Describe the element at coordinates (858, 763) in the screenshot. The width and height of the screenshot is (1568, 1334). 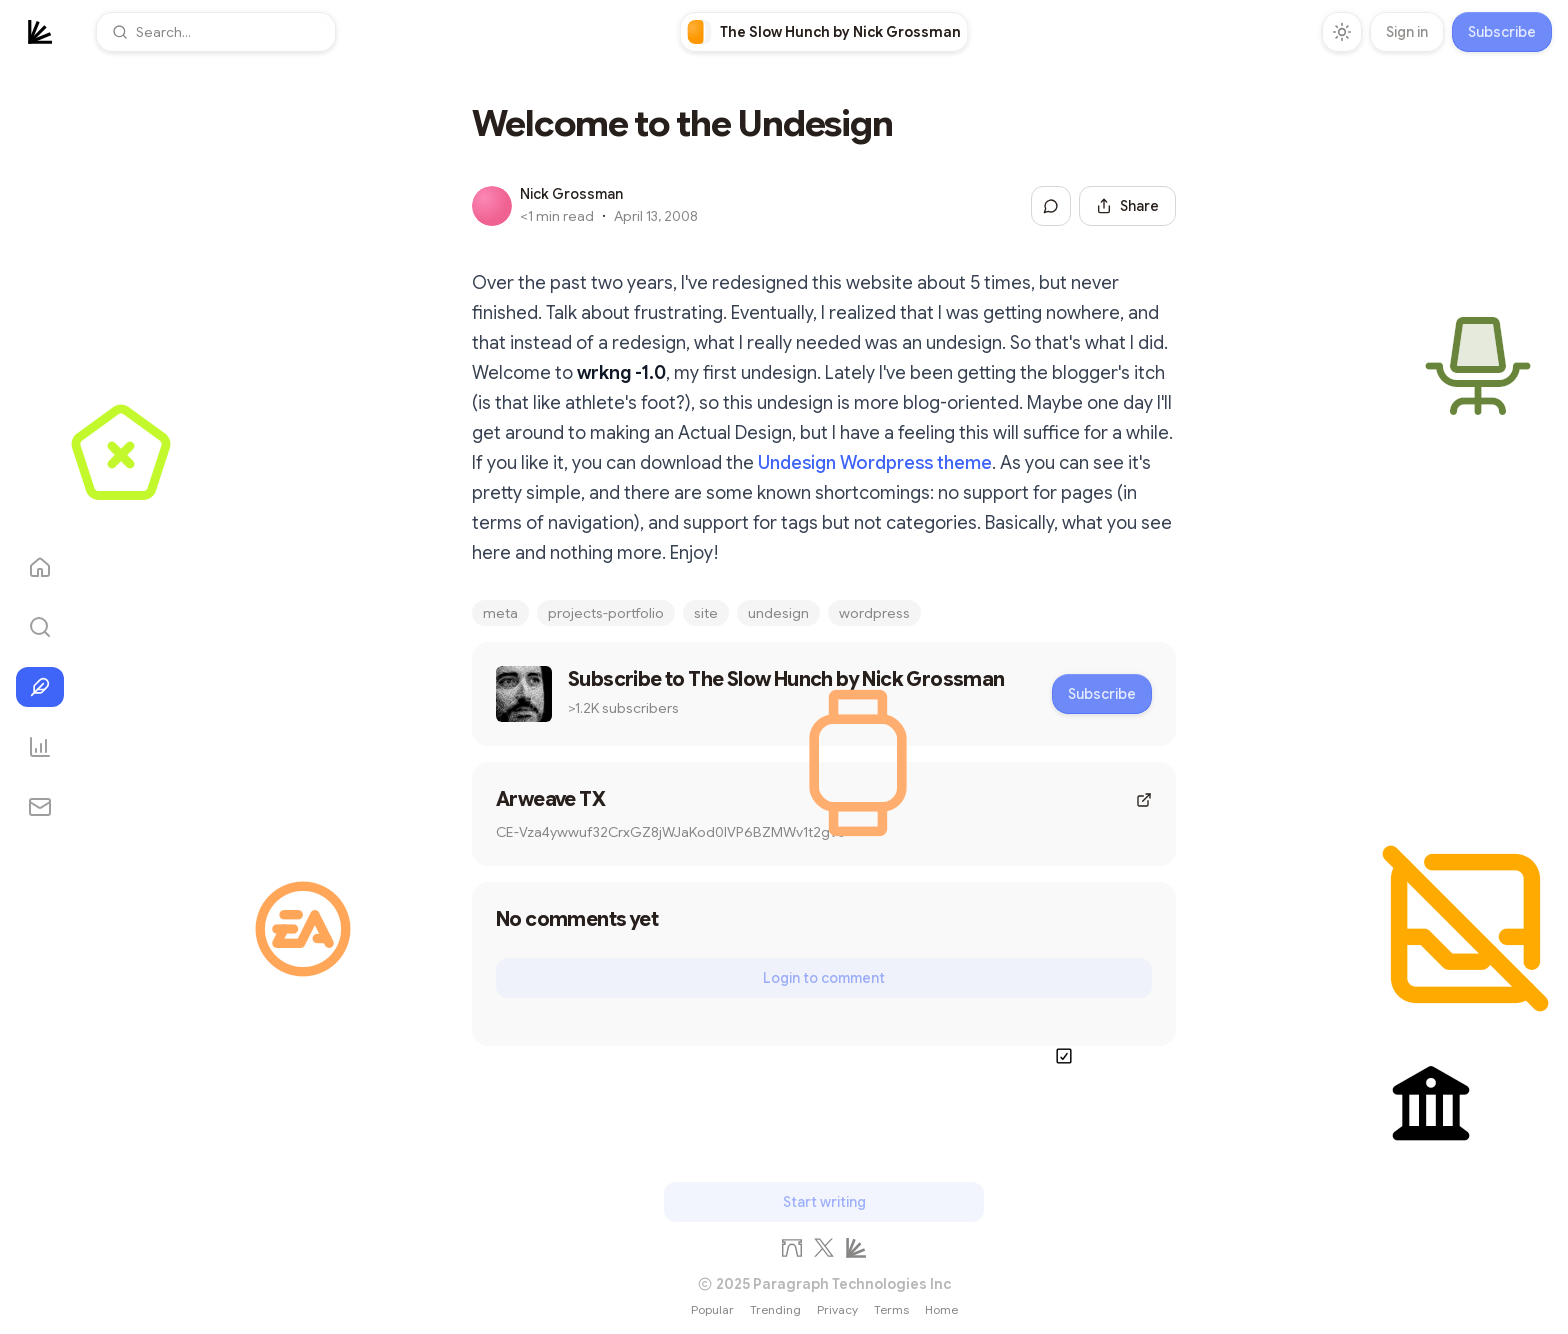
I see `access smartwatch settings or connectivity` at that location.